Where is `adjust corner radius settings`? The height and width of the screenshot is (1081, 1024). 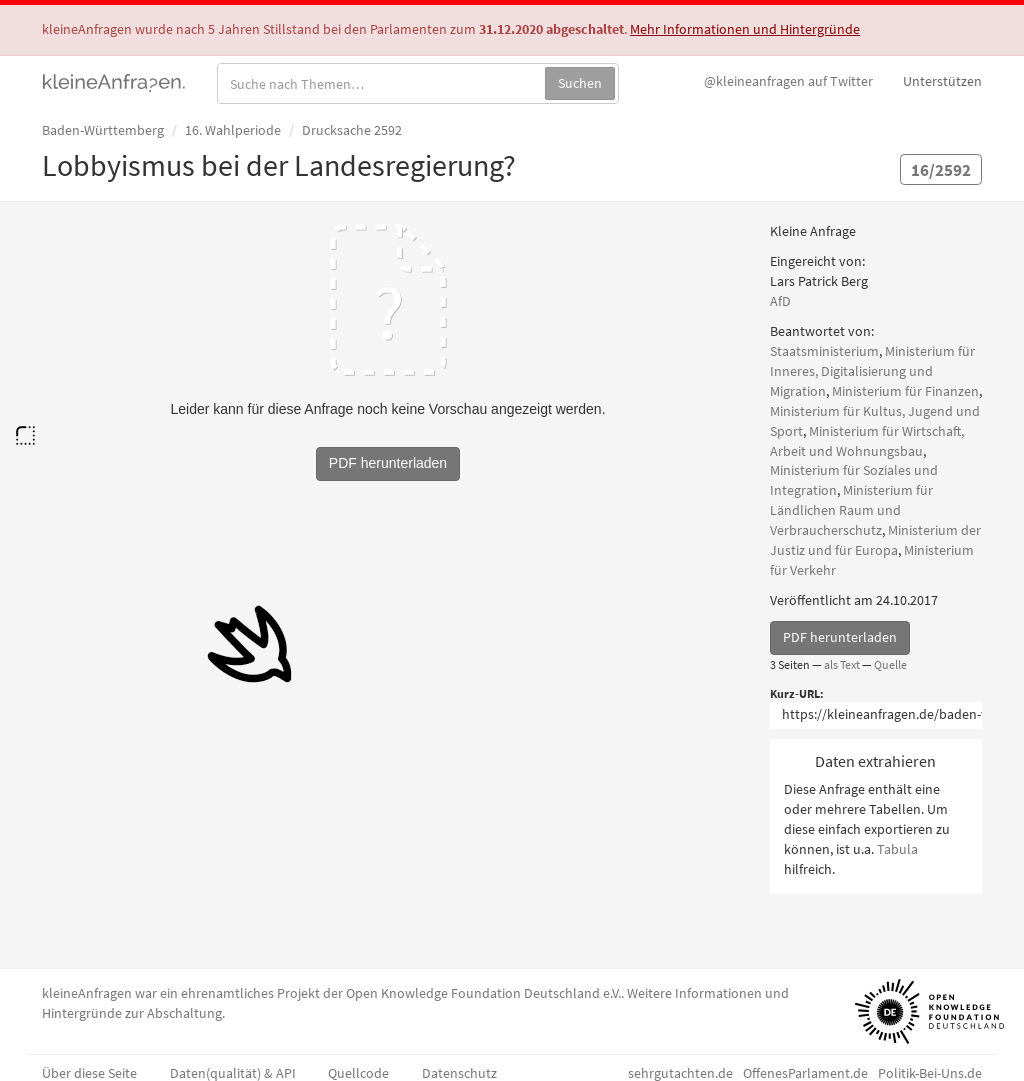
adjust corner radius settings is located at coordinates (25, 435).